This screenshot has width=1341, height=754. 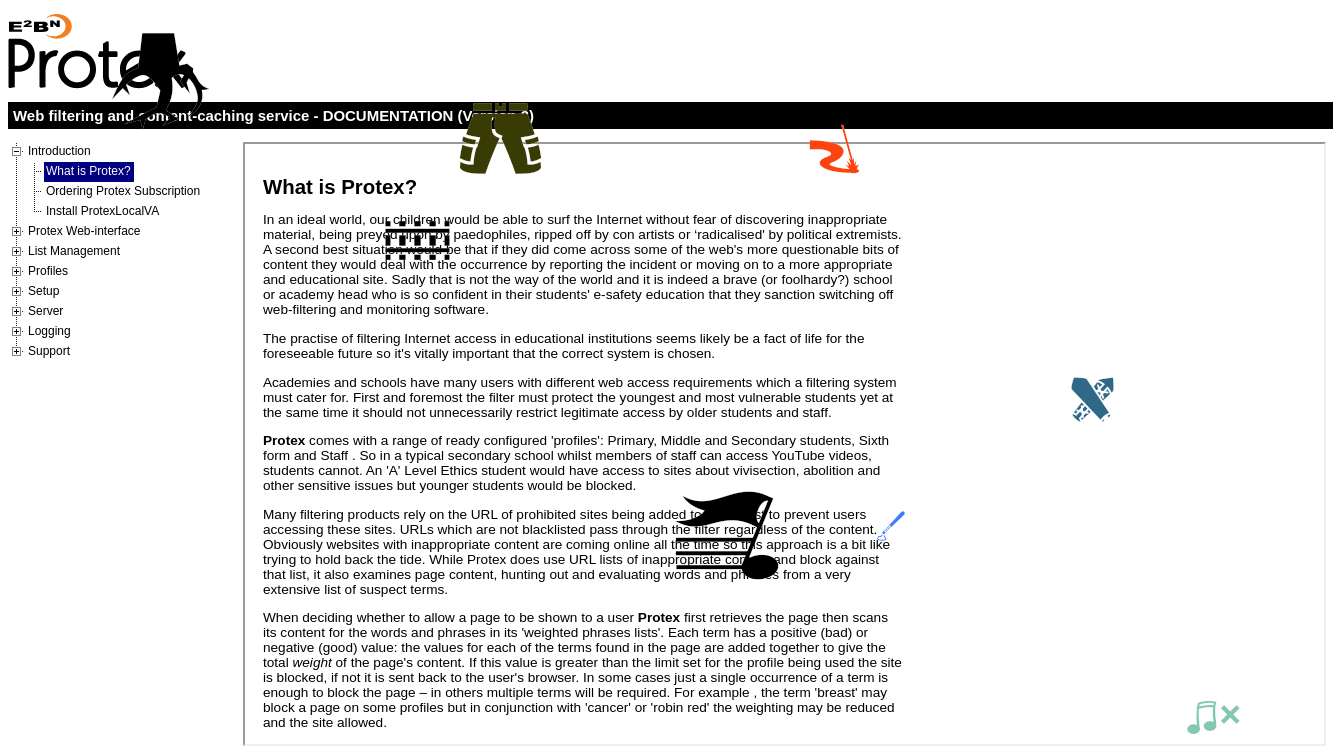 I want to click on select shorts or casual clothing option, so click(x=500, y=138).